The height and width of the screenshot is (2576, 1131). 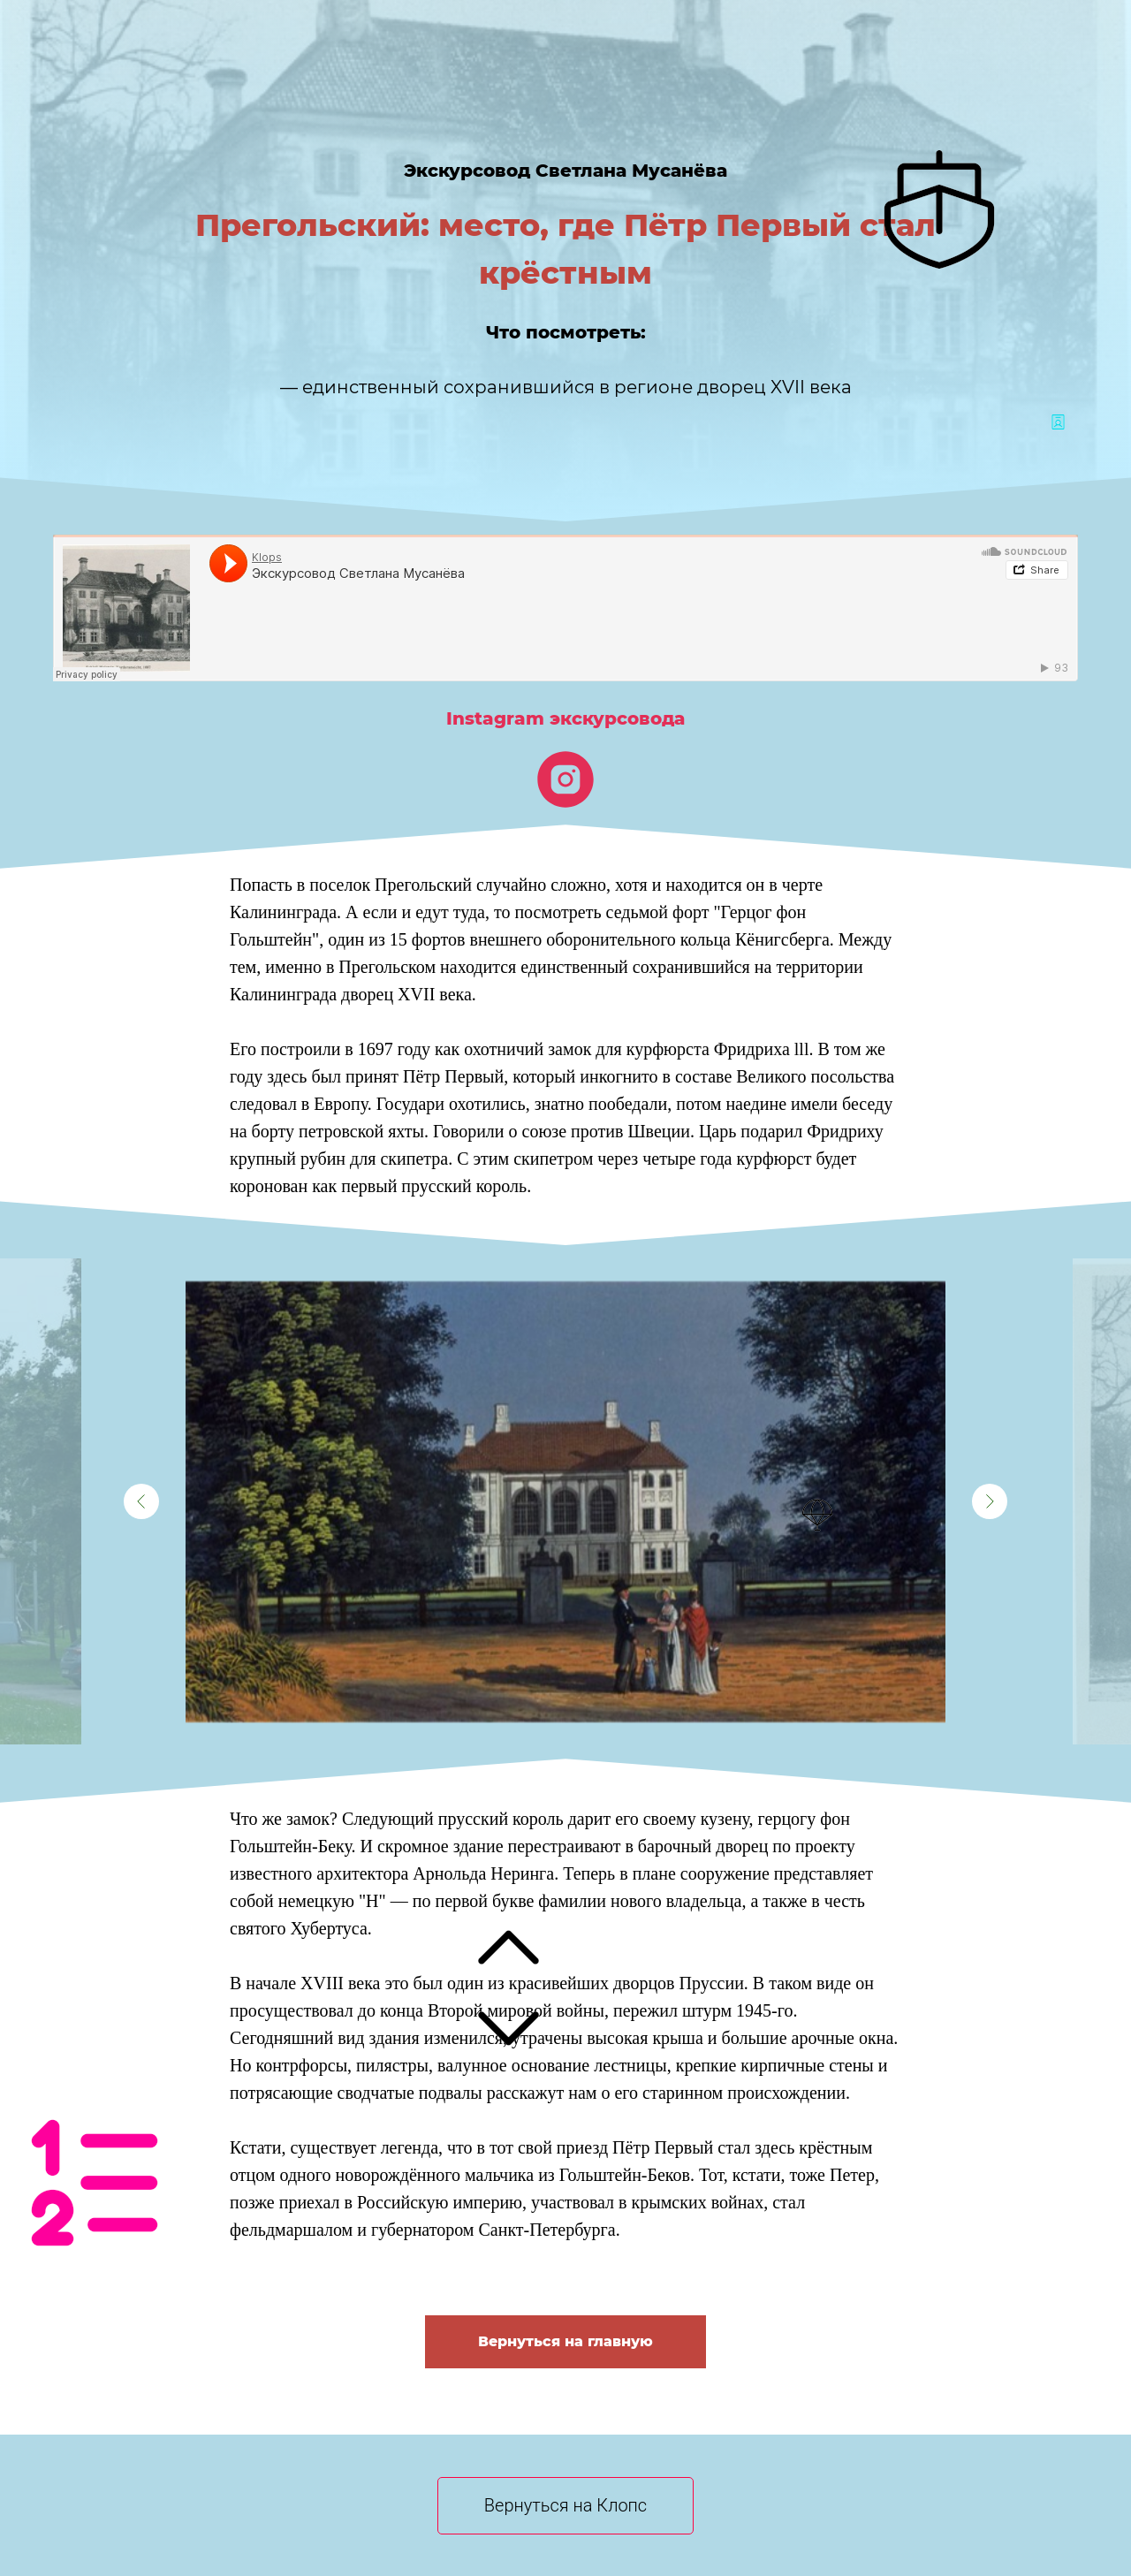 What do you see at coordinates (95, 2183) in the screenshot?
I see `create a numbered list` at bounding box center [95, 2183].